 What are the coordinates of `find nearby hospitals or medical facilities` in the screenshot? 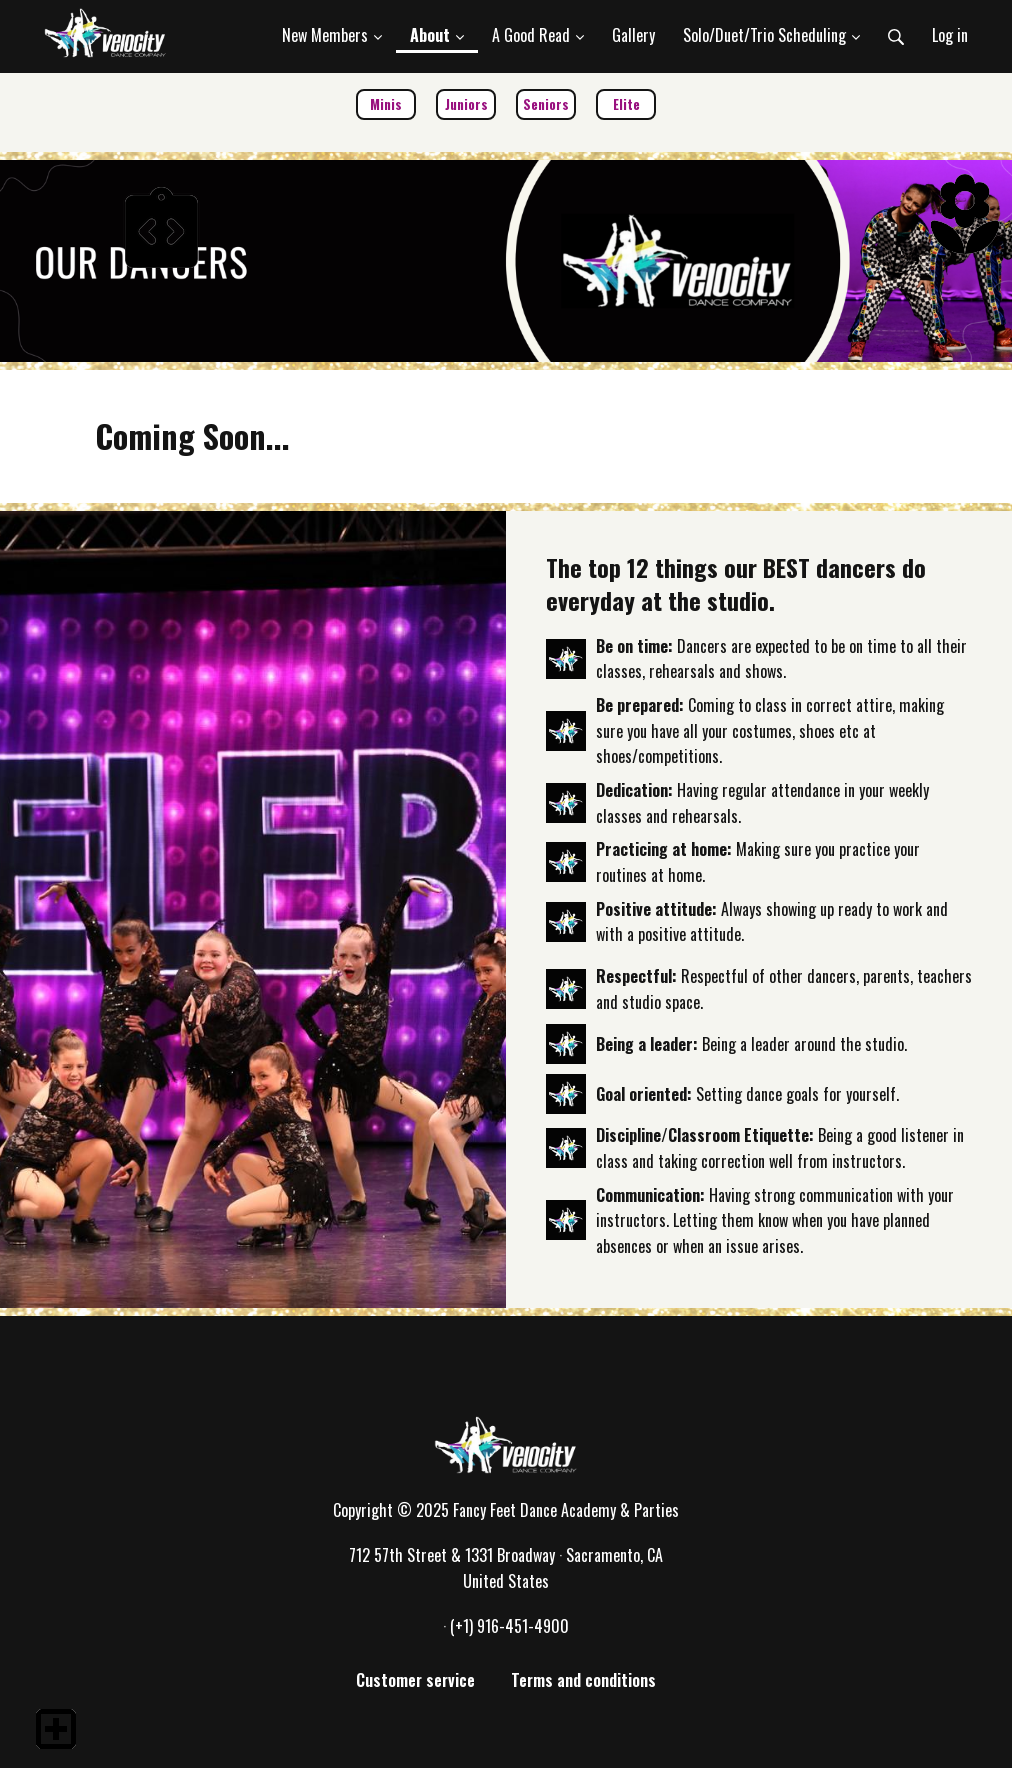 It's located at (56, 1729).